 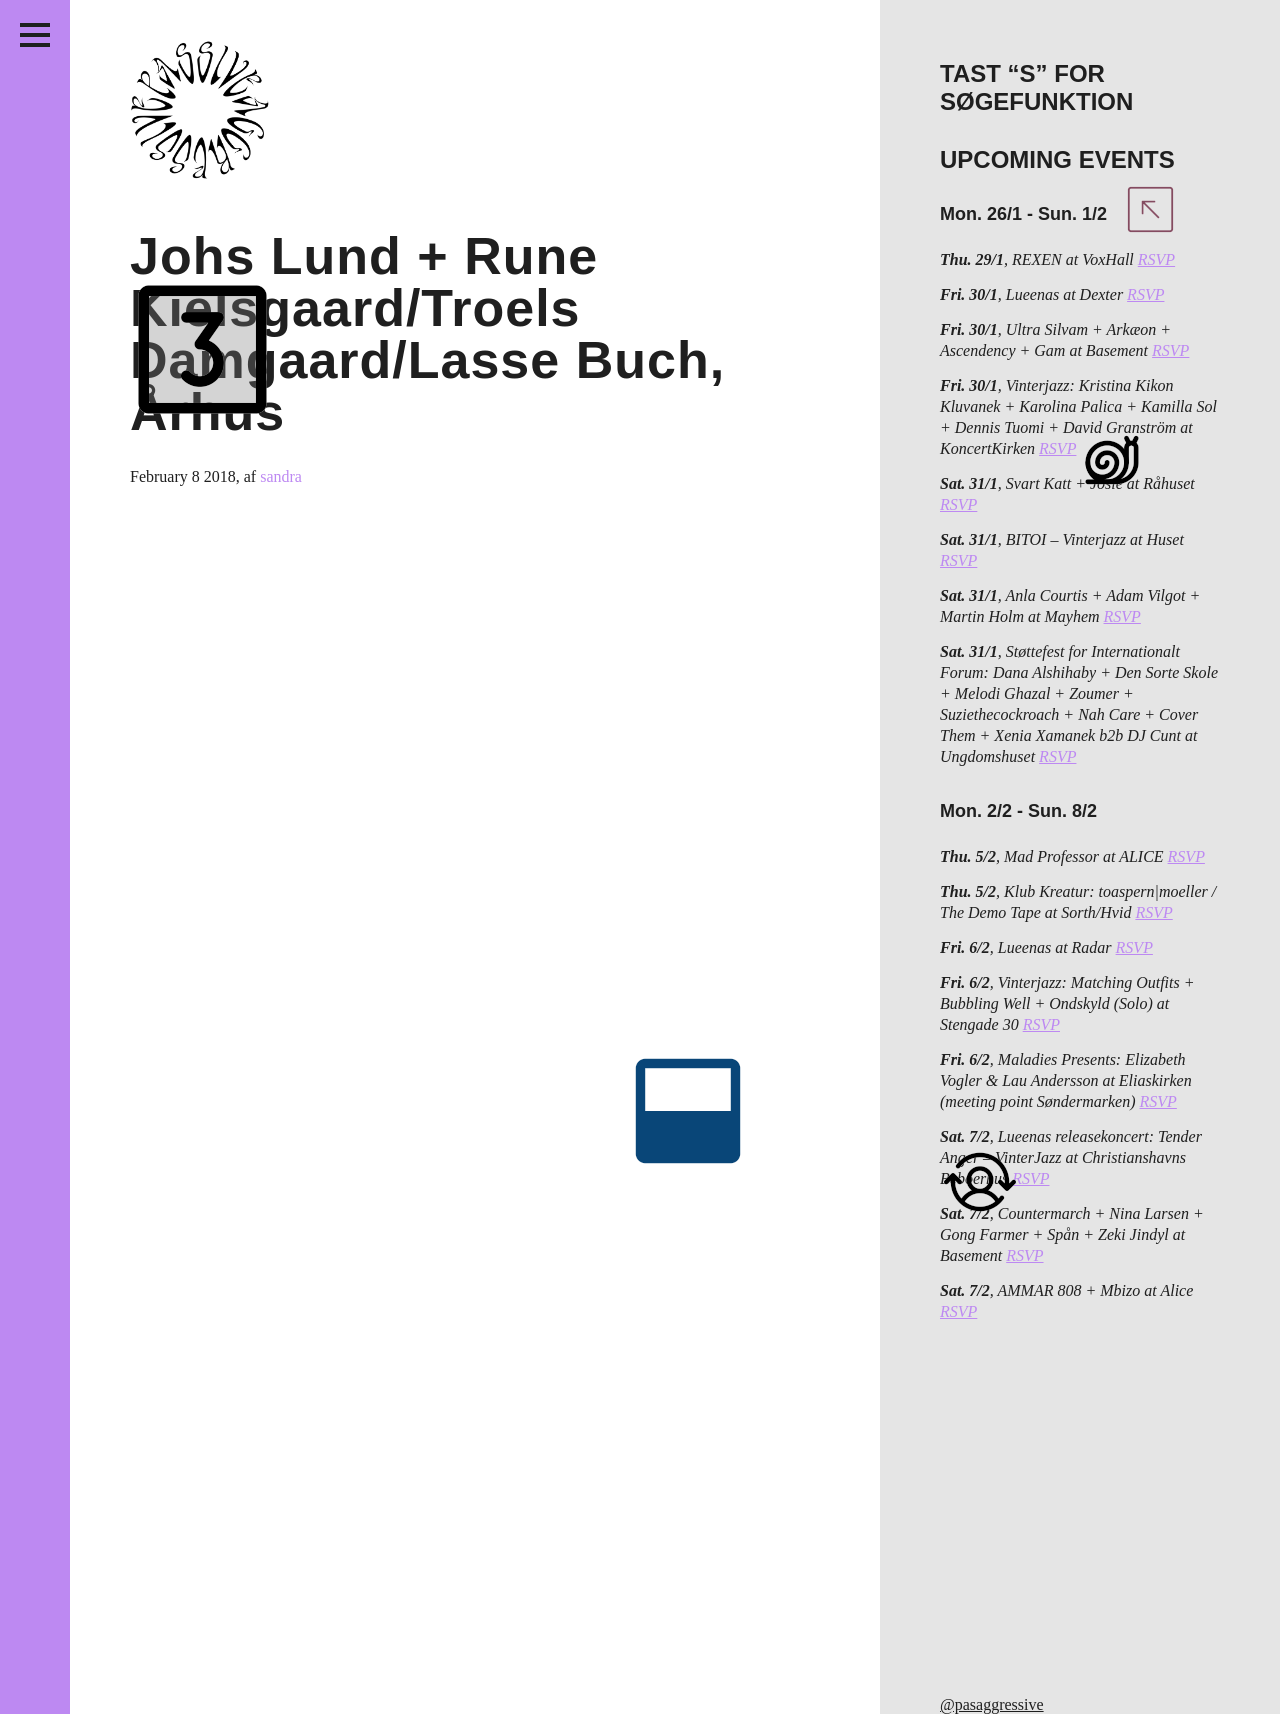 What do you see at coordinates (1150, 209) in the screenshot?
I see `navigate to previous or parent section` at bounding box center [1150, 209].